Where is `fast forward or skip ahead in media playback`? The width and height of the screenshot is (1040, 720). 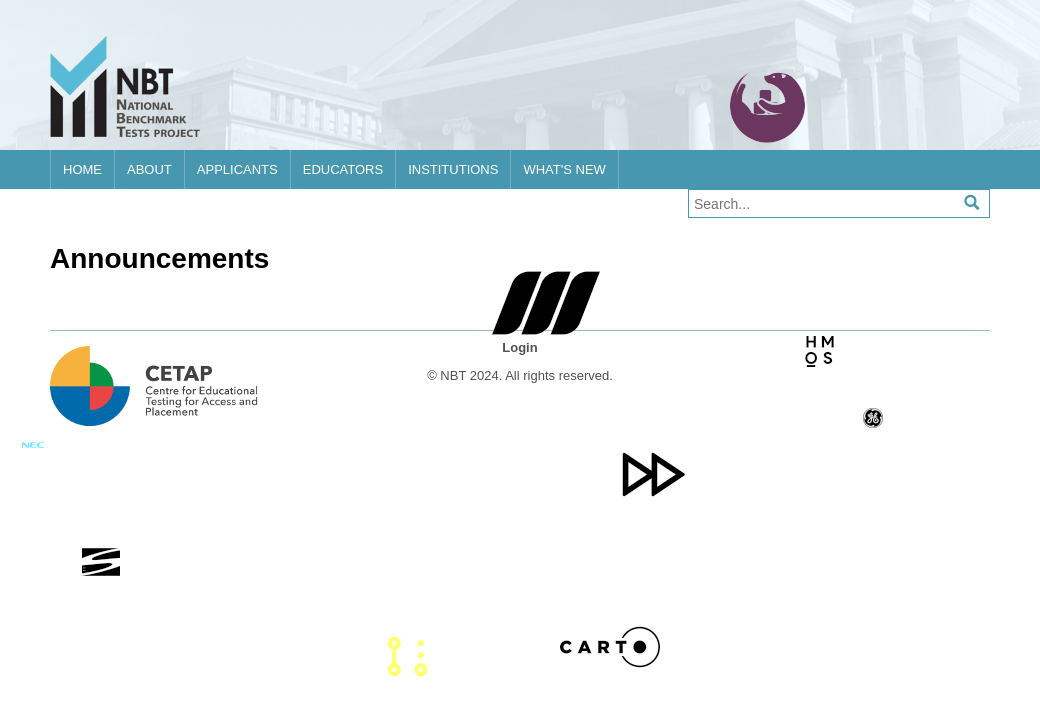
fast forward or skip ahead in media playback is located at coordinates (651, 474).